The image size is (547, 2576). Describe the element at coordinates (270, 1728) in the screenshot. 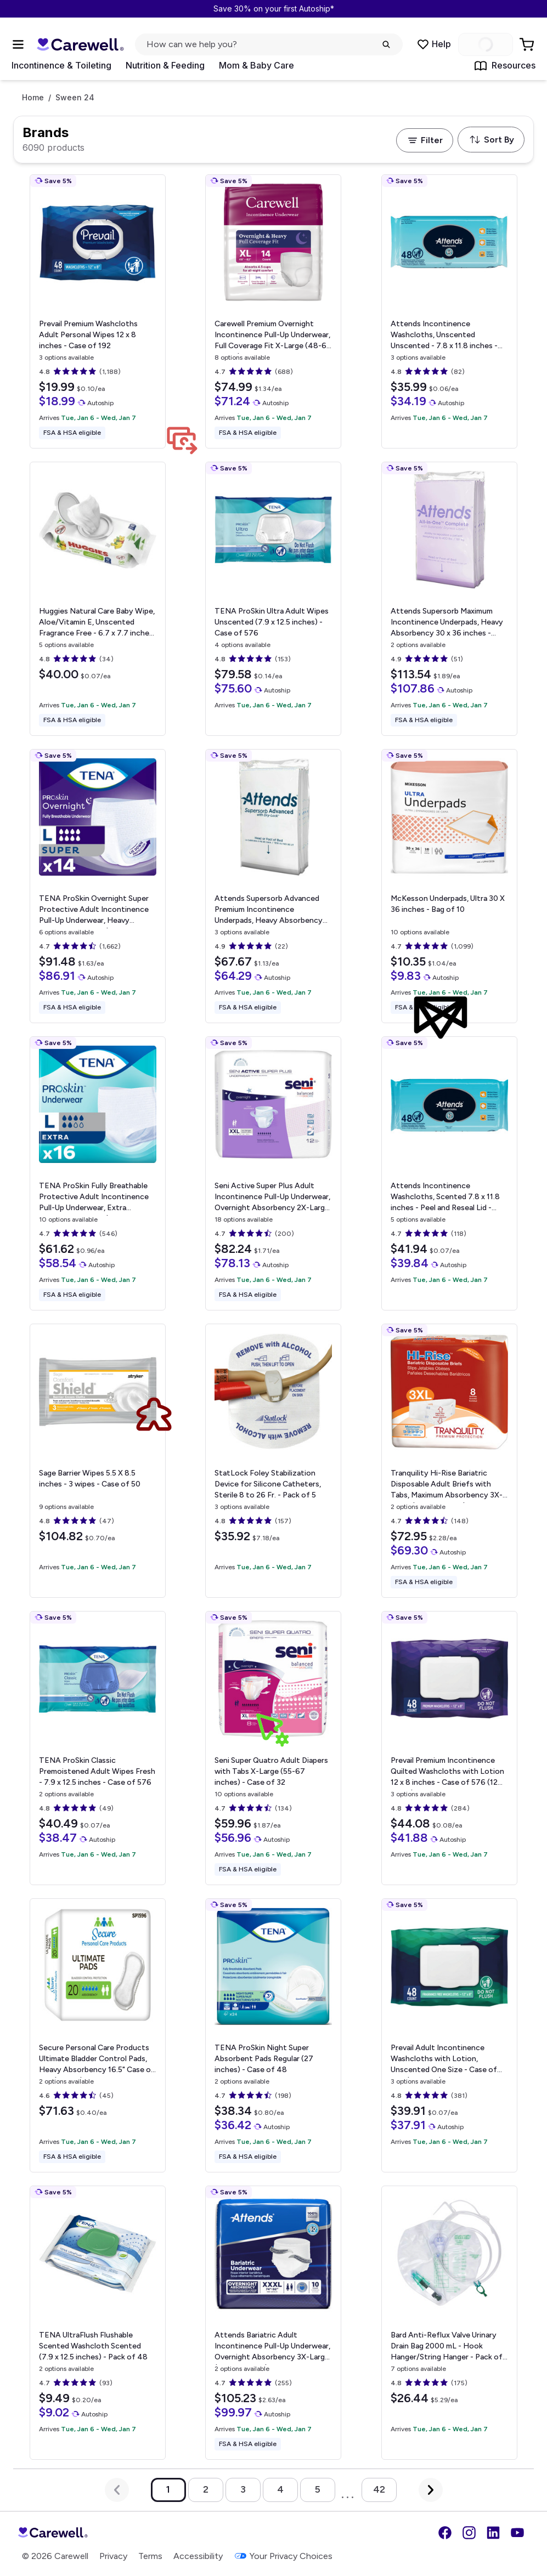

I see `adjust cursor or pointer settings` at that location.